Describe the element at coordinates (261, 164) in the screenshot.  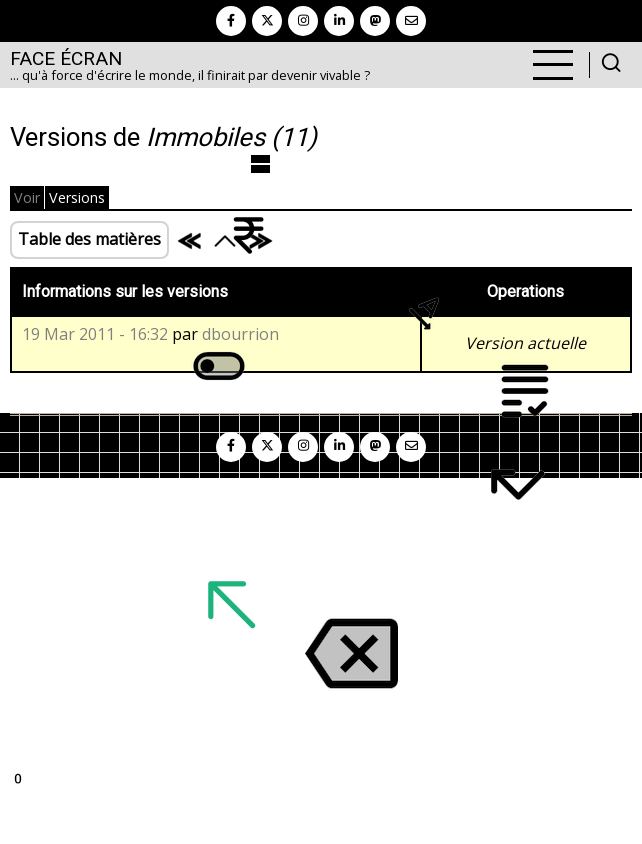
I see `switch to agenda or list view` at that location.